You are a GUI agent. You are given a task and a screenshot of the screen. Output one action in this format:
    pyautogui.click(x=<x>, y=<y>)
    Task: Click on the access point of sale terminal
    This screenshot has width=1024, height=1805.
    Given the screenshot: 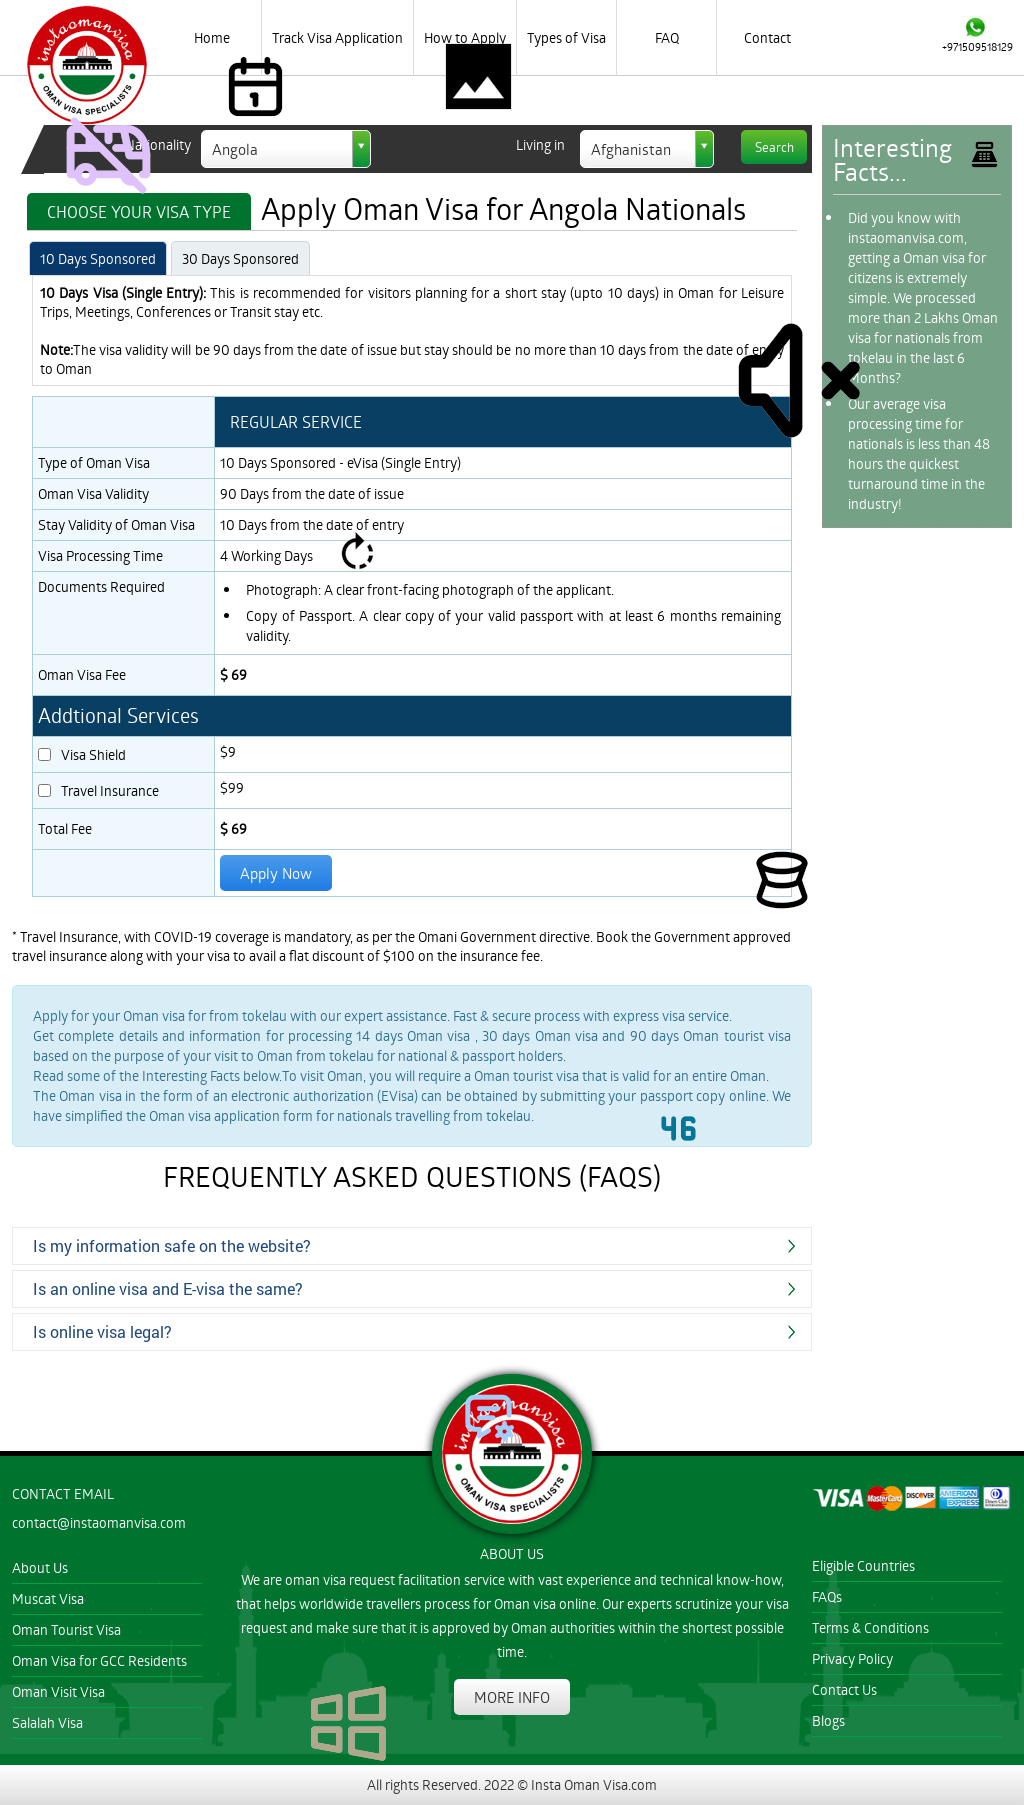 What is the action you would take?
    pyautogui.click(x=984, y=154)
    